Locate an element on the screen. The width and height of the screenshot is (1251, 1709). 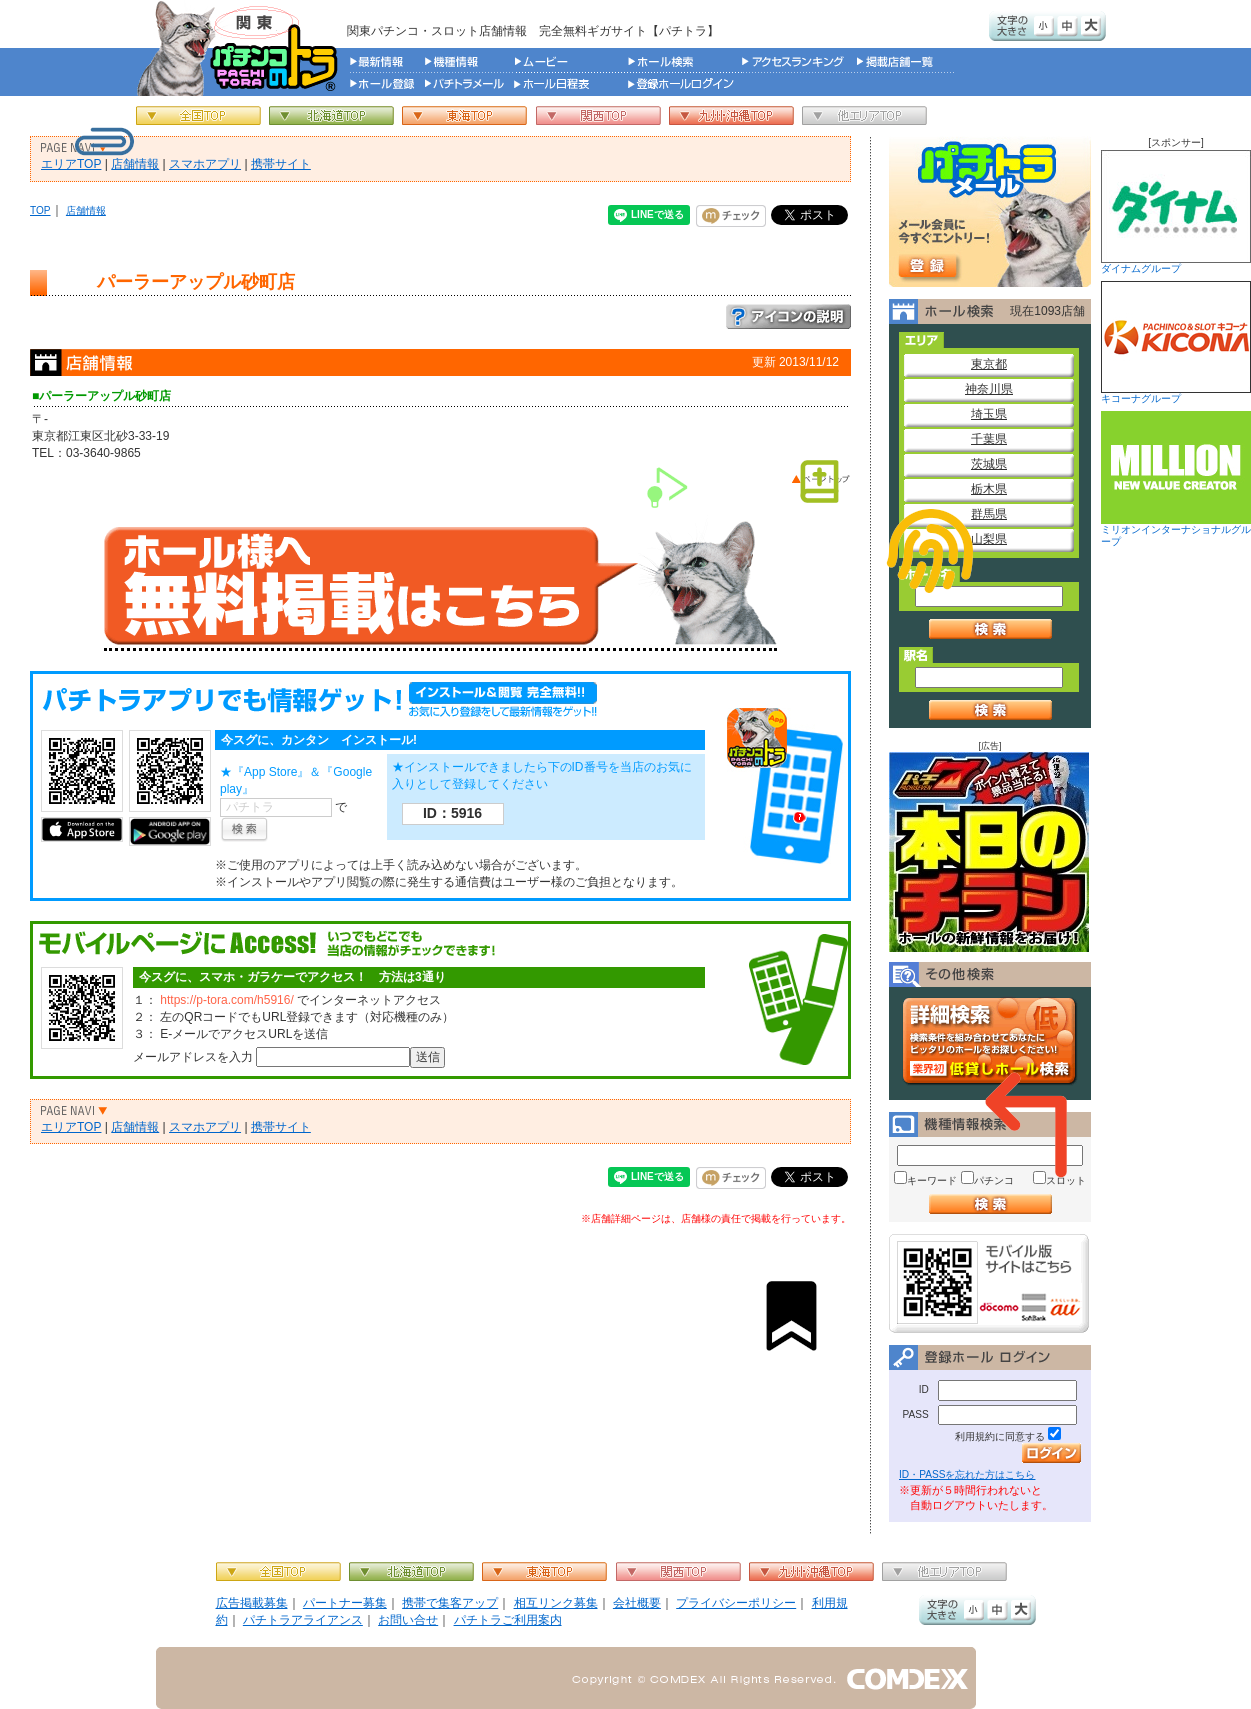
run tests with code coverage is located at coordinates (666, 486).